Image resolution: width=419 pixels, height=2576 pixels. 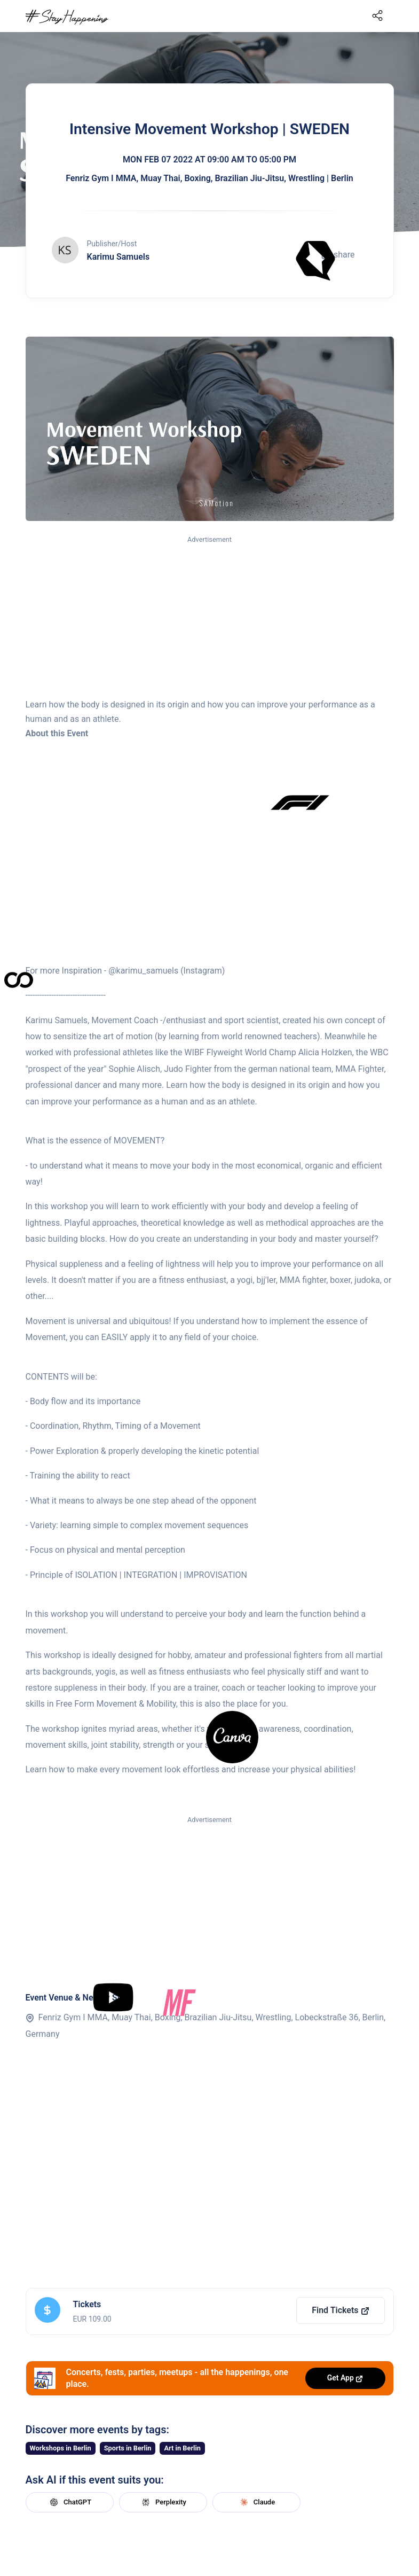 What do you see at coordinates (300, 803) in the screenshot?
I see `open the Formula 1 app or website` at bounding box center [300, 803].